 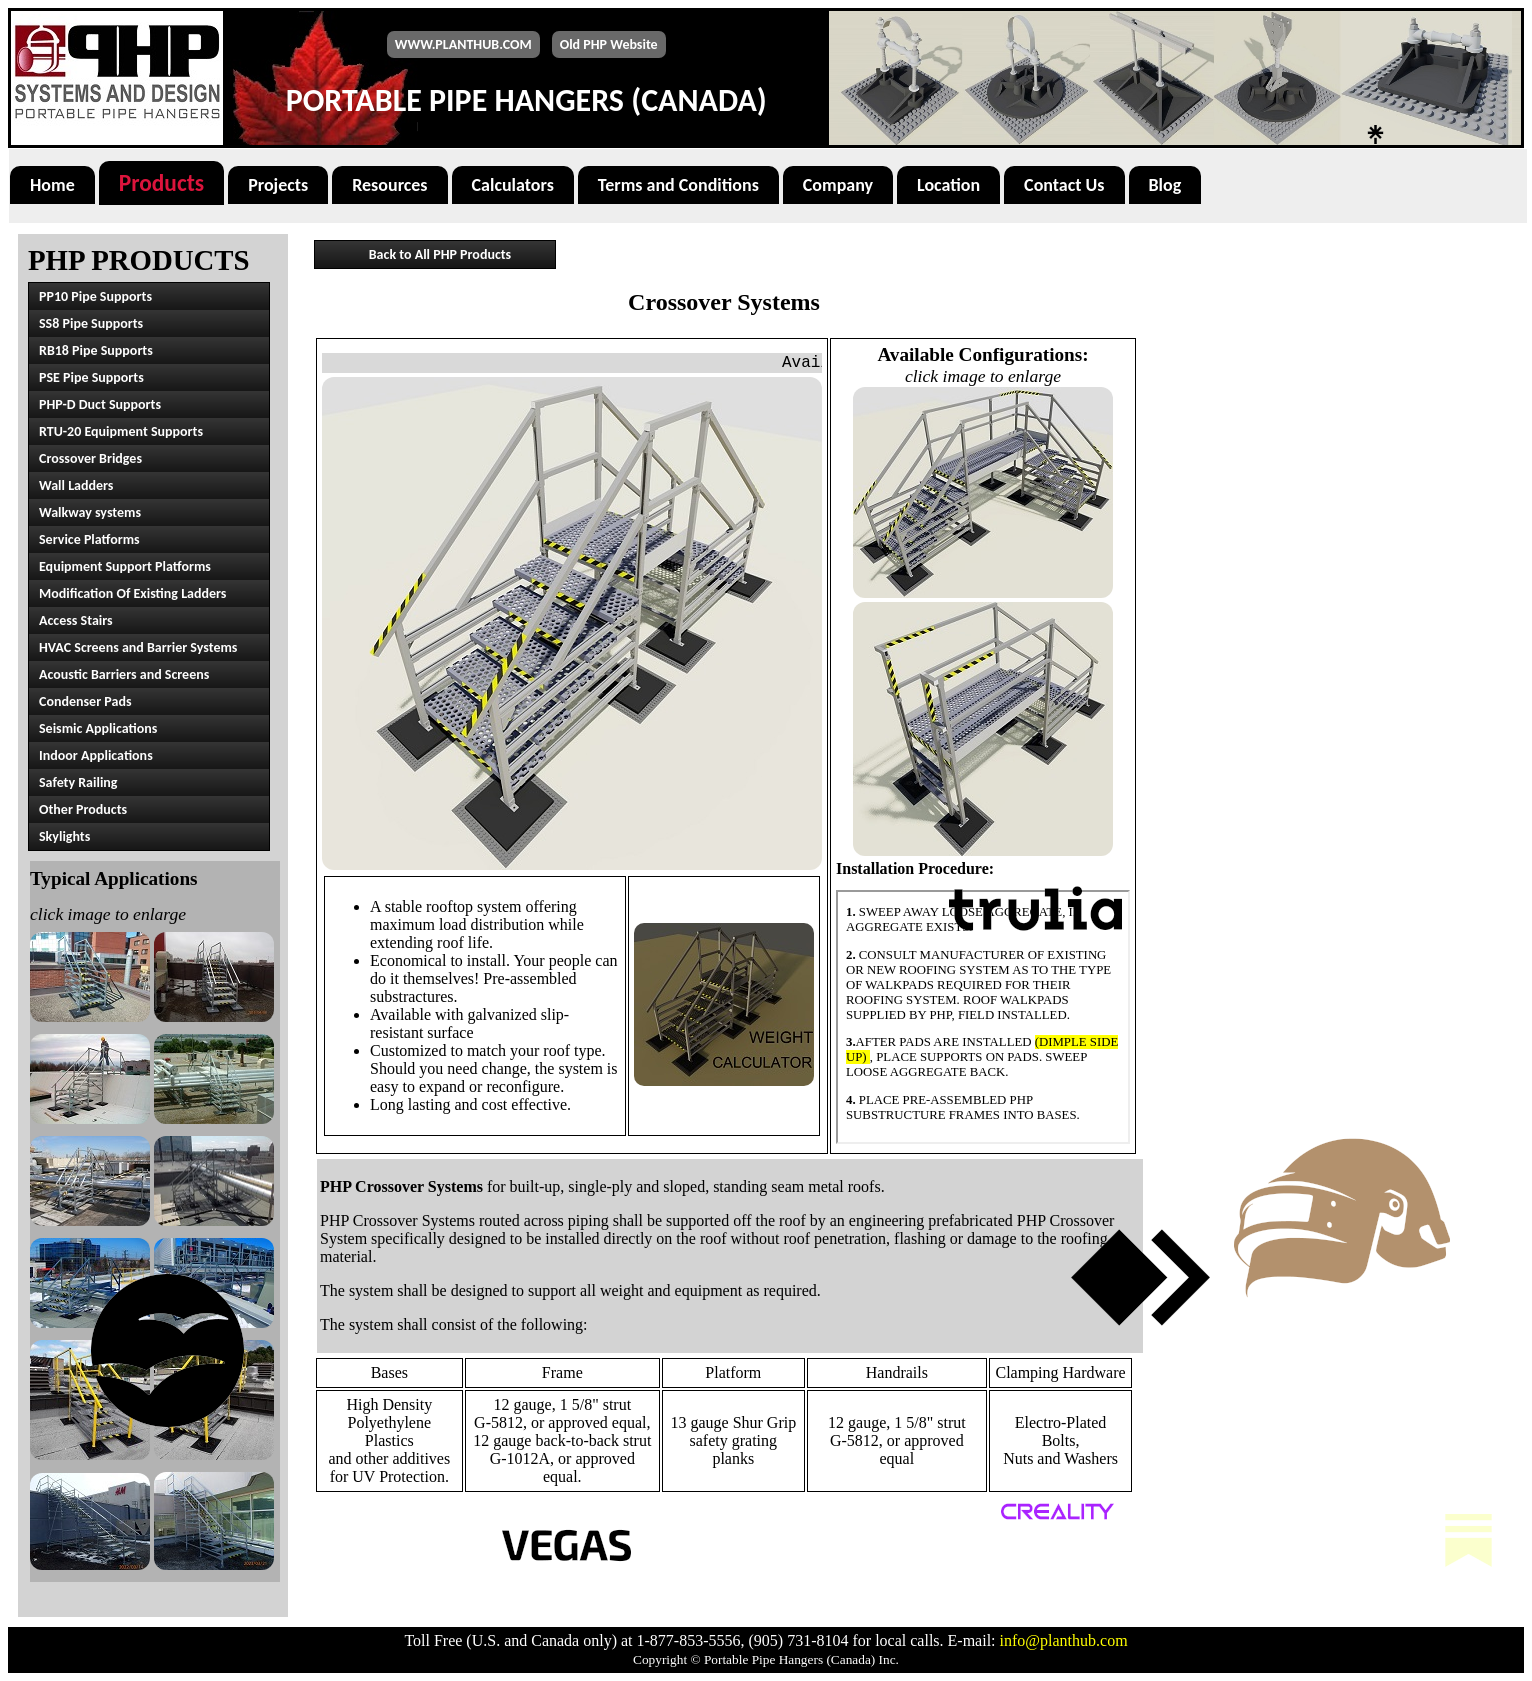 I want to click on visit linktree profile, so click(x=1375, y=134).